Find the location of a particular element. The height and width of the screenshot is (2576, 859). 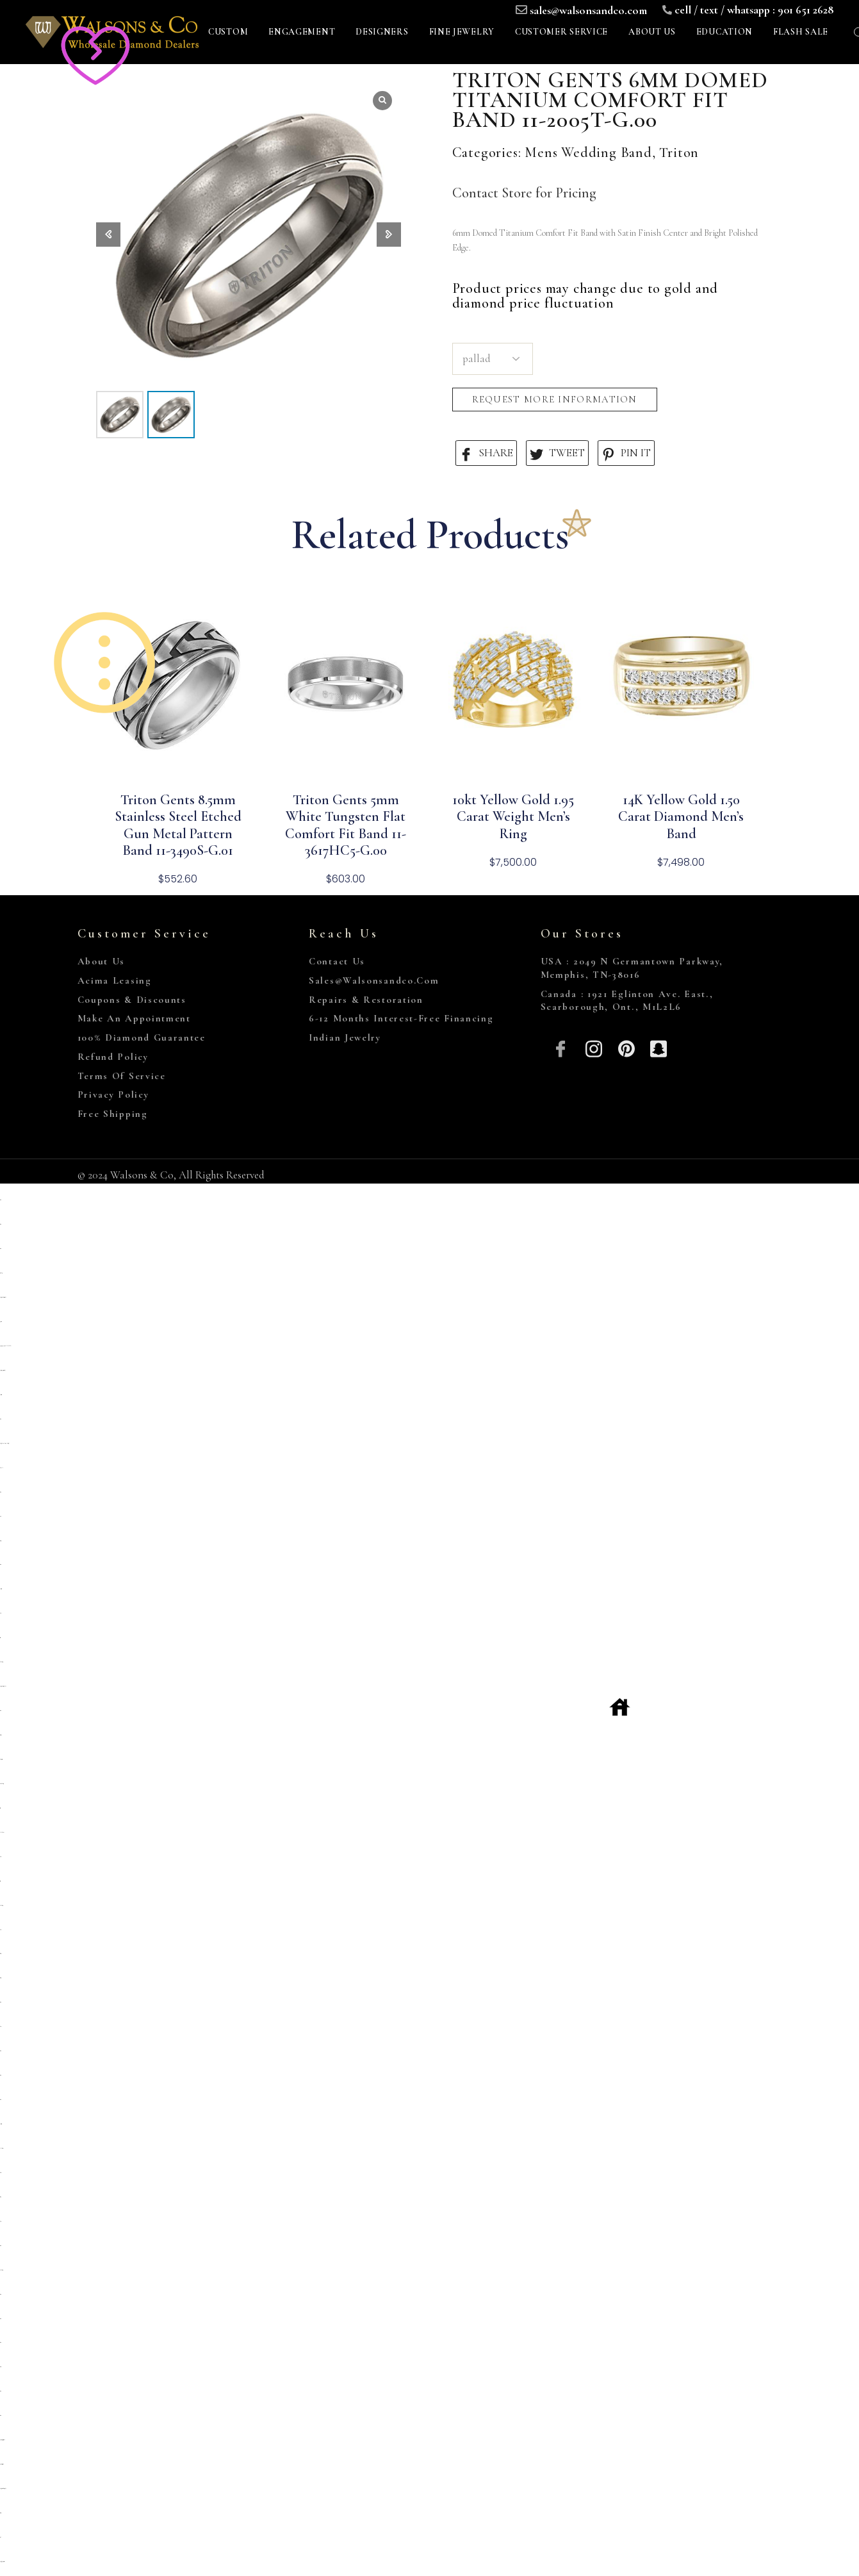

remove from favorites is located at coordinates (95, 53).